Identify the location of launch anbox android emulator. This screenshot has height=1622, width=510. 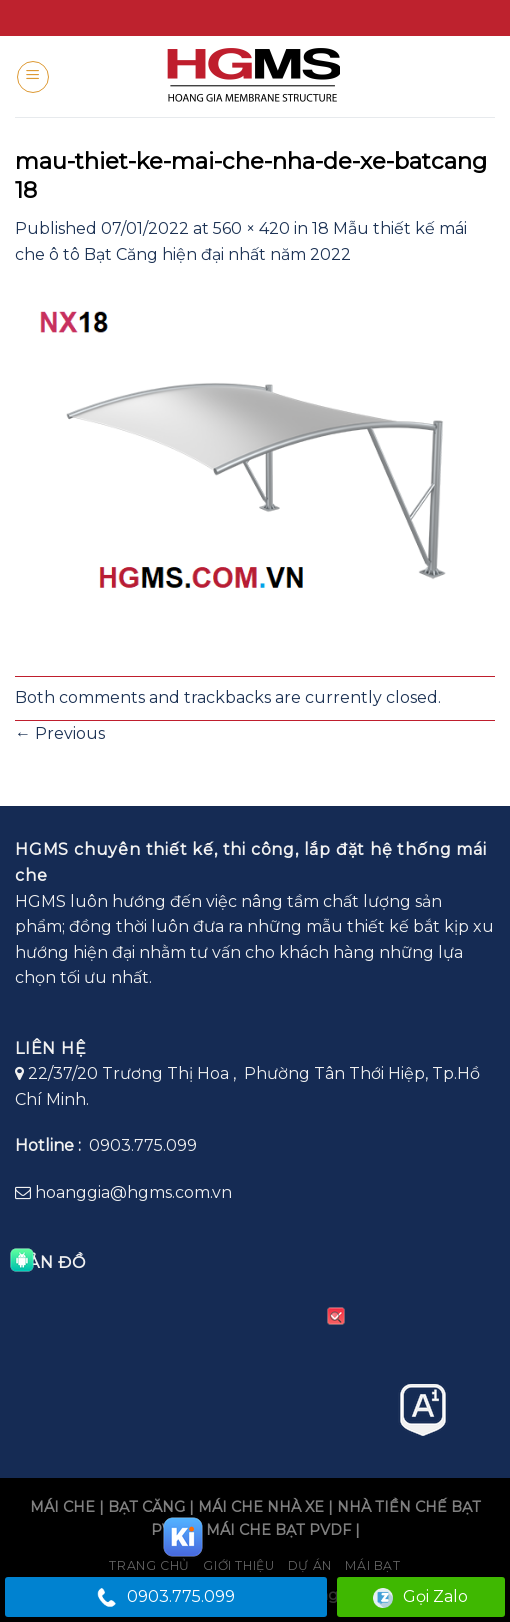
(22, 1260).